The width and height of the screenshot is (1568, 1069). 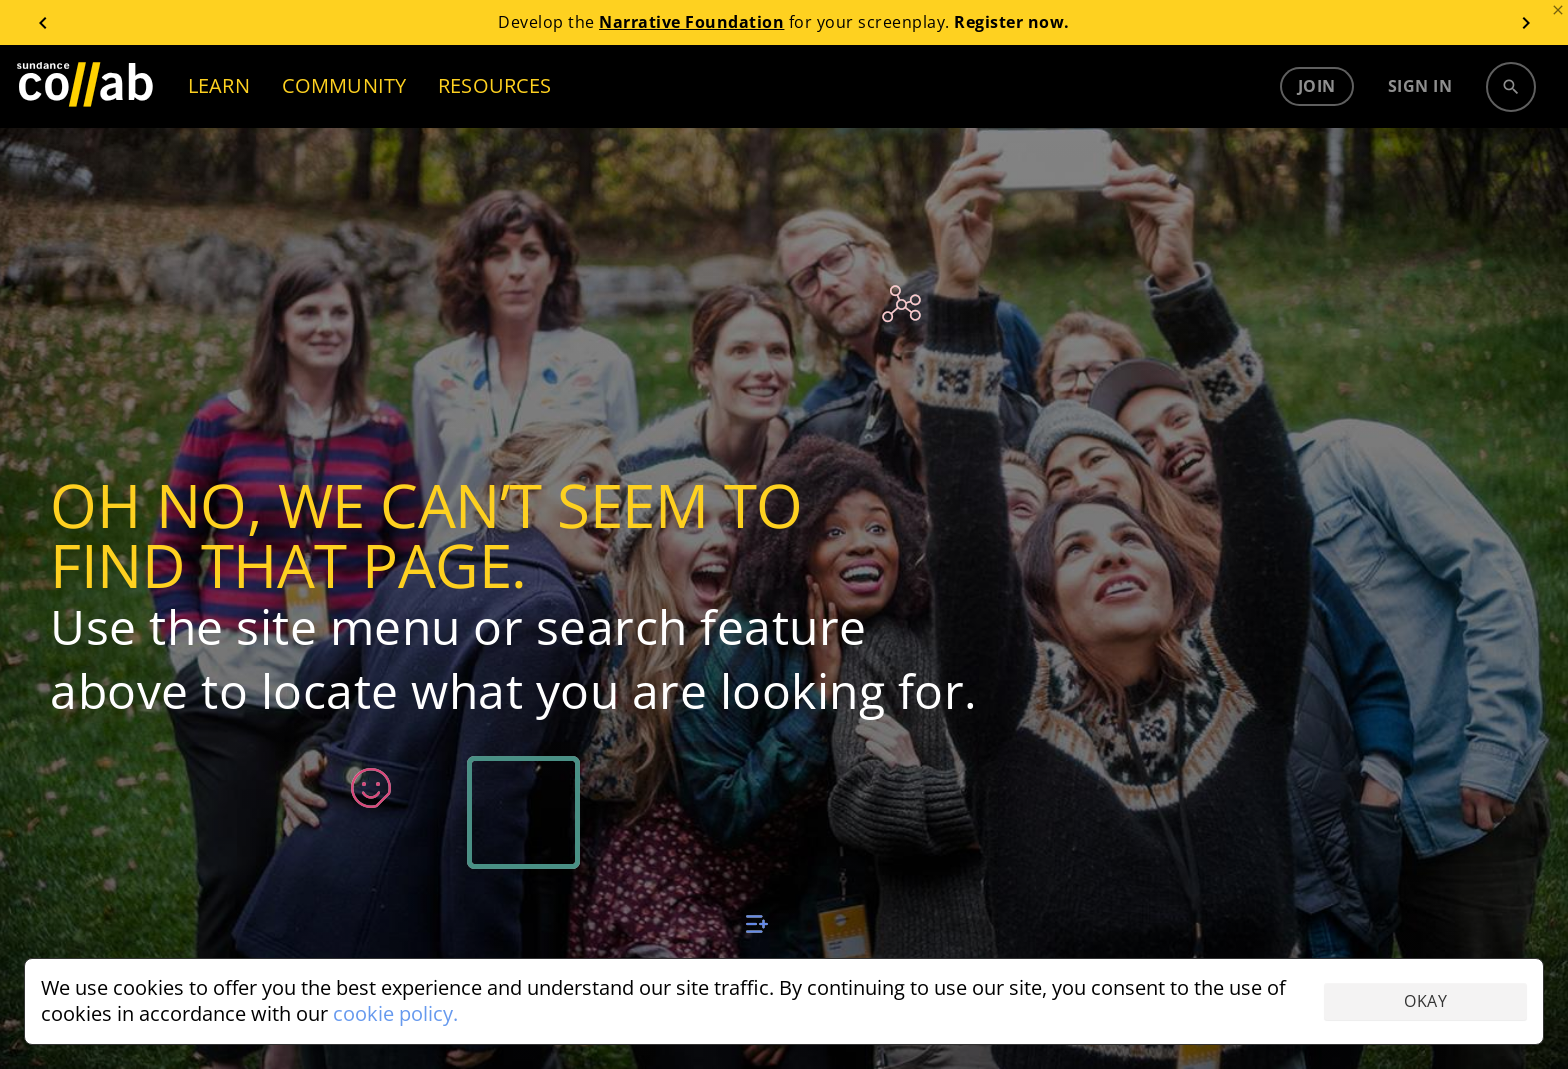 What do you see at coordinates (901, 304) in the screenshot?
I see `view network connections or relationships` at bounding box center [901, 304].